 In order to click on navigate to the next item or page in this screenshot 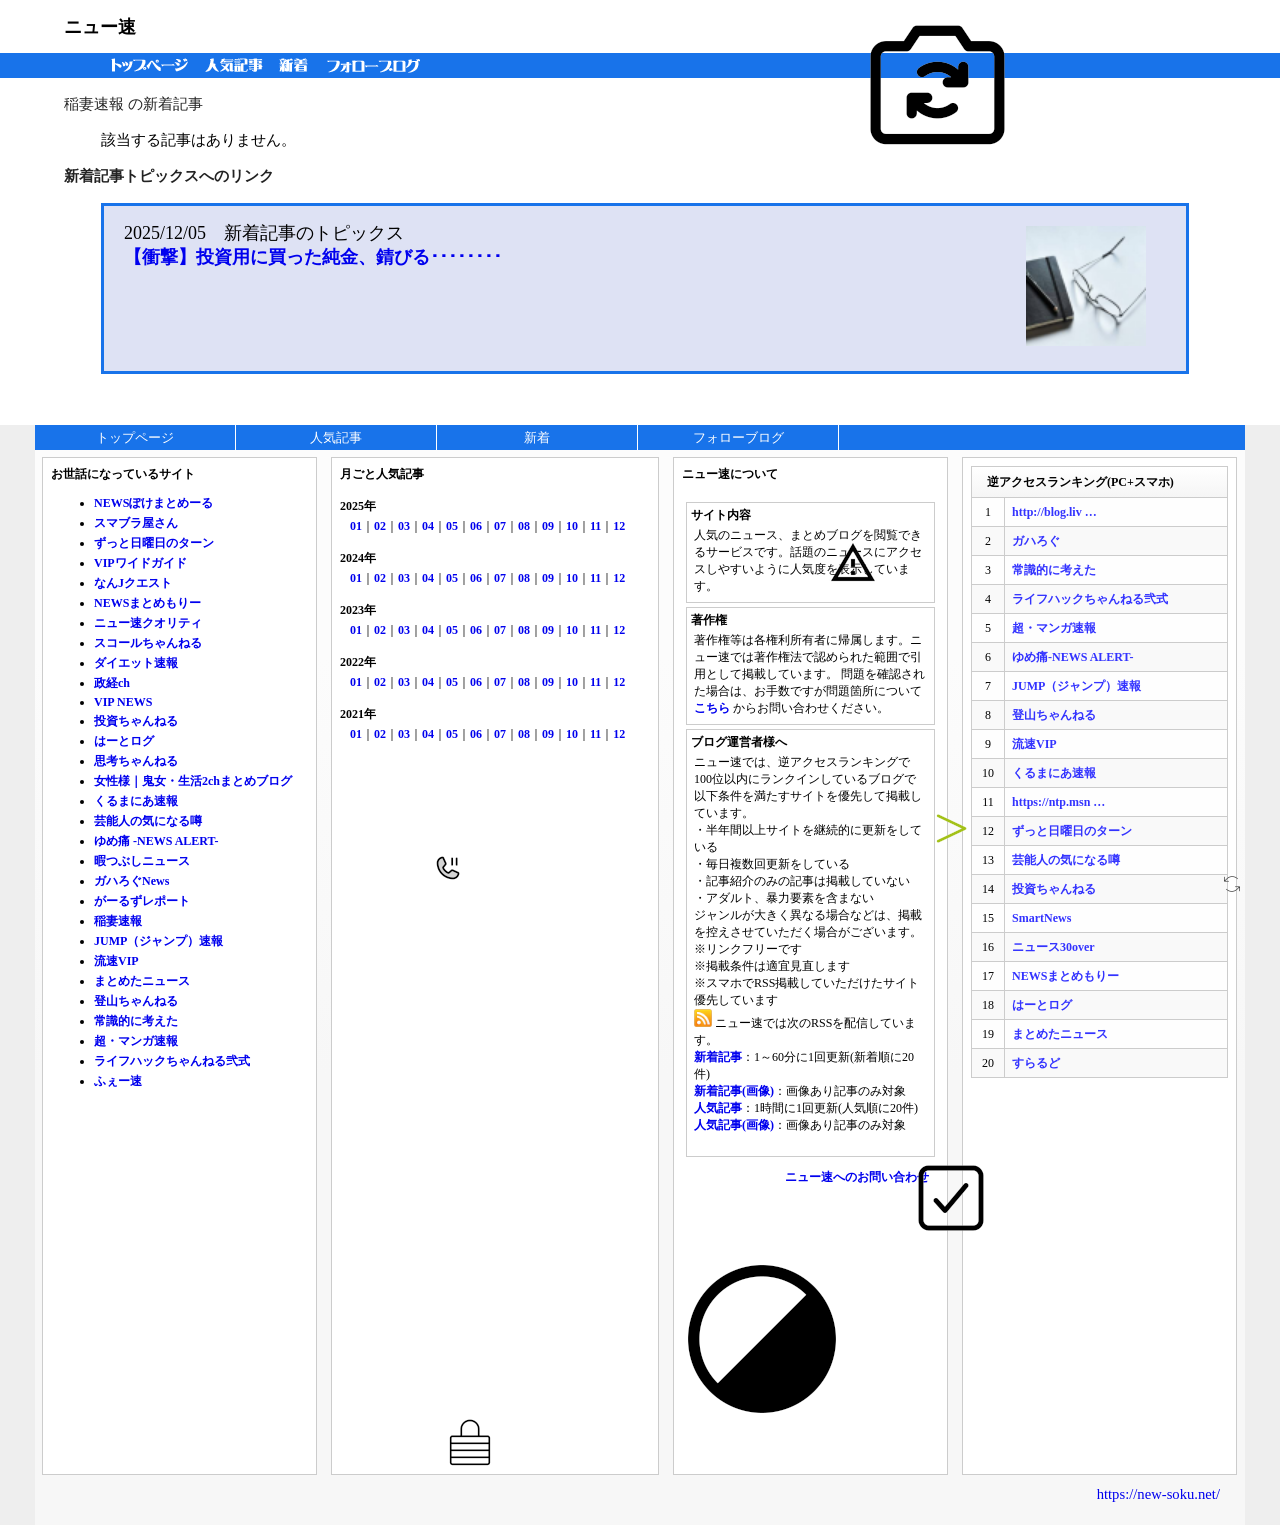, I will do `click(949, 828)`.